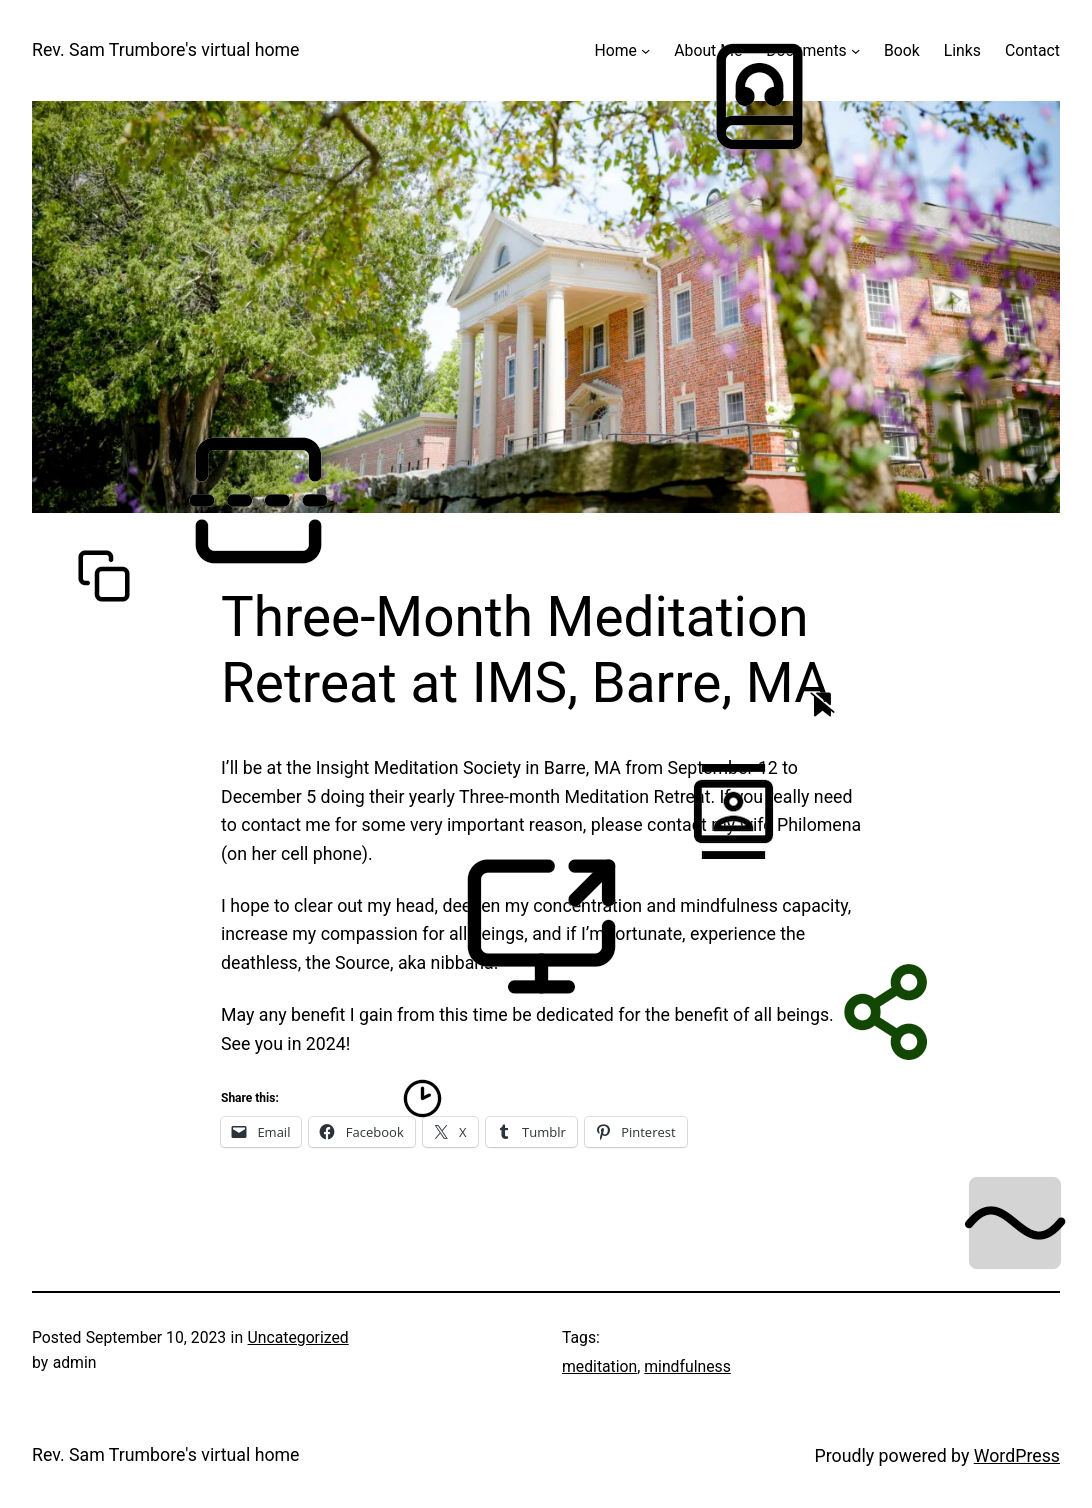  Describe the element at coordinates (733, 811) in the screenshot. I see `view your contacts list` at that location.